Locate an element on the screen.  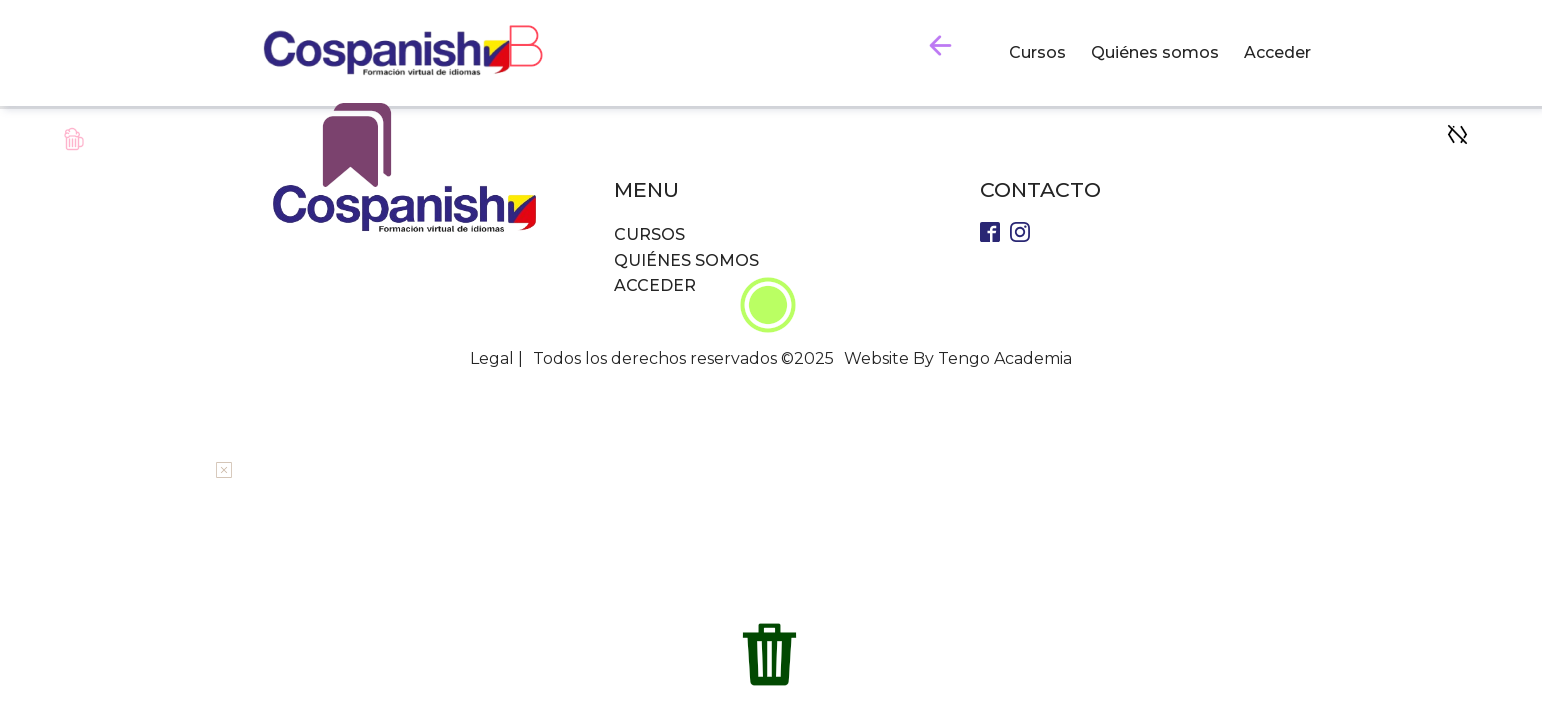
go back to the previous screen is located at coordinates (940, 45).